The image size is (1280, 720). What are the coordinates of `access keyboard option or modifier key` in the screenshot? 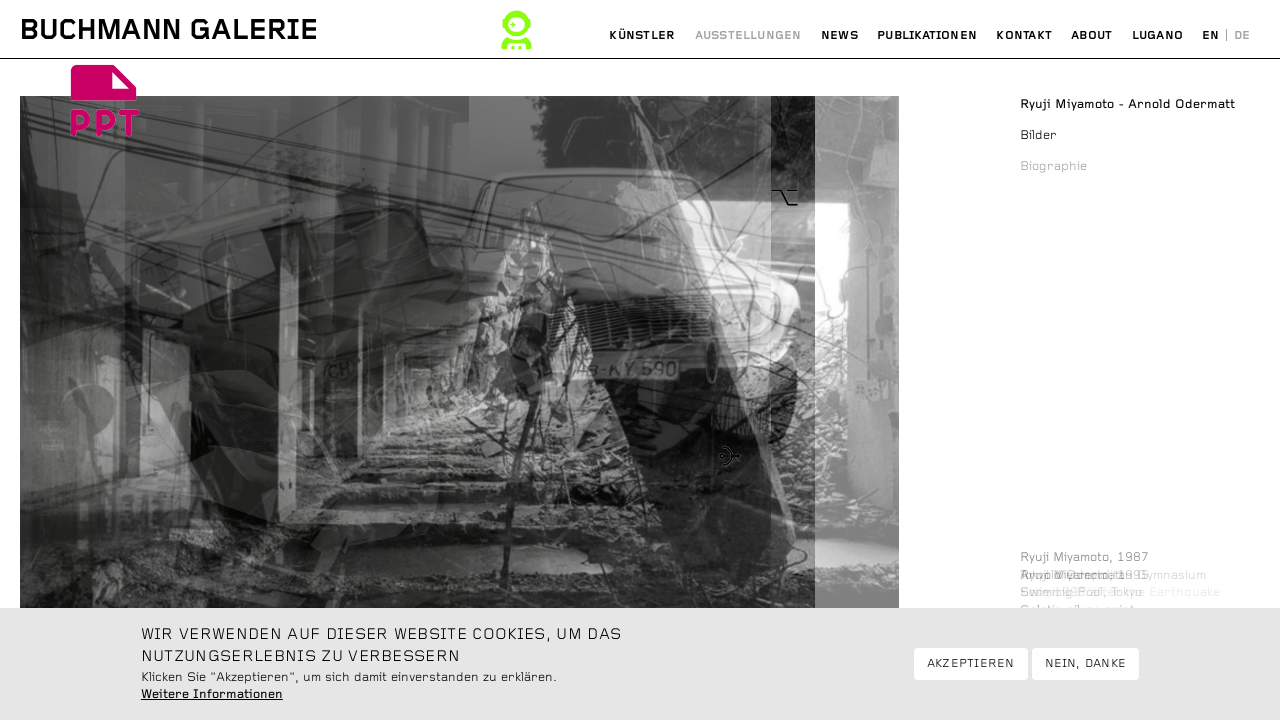 It's located at (784, 196).